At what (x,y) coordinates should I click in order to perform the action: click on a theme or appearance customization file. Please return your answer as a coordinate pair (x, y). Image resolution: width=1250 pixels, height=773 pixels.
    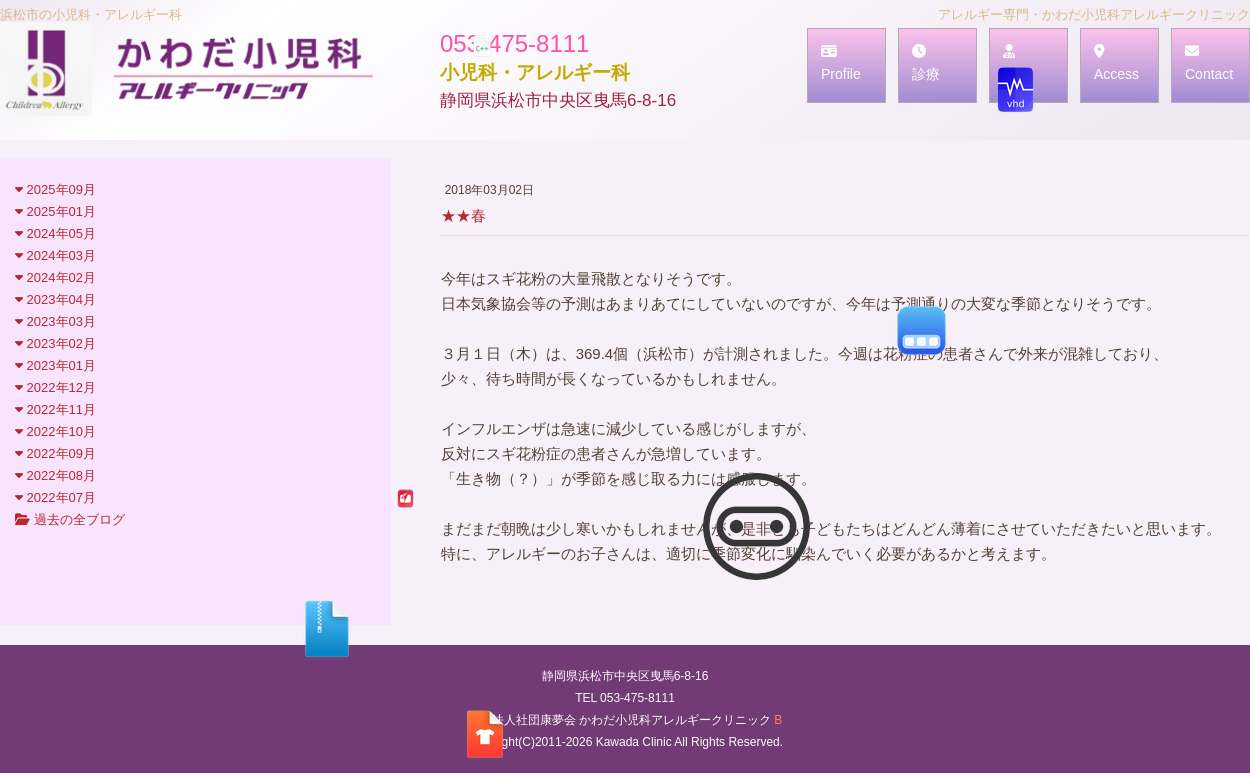
    Looking at the image, I should click on (485, 735).